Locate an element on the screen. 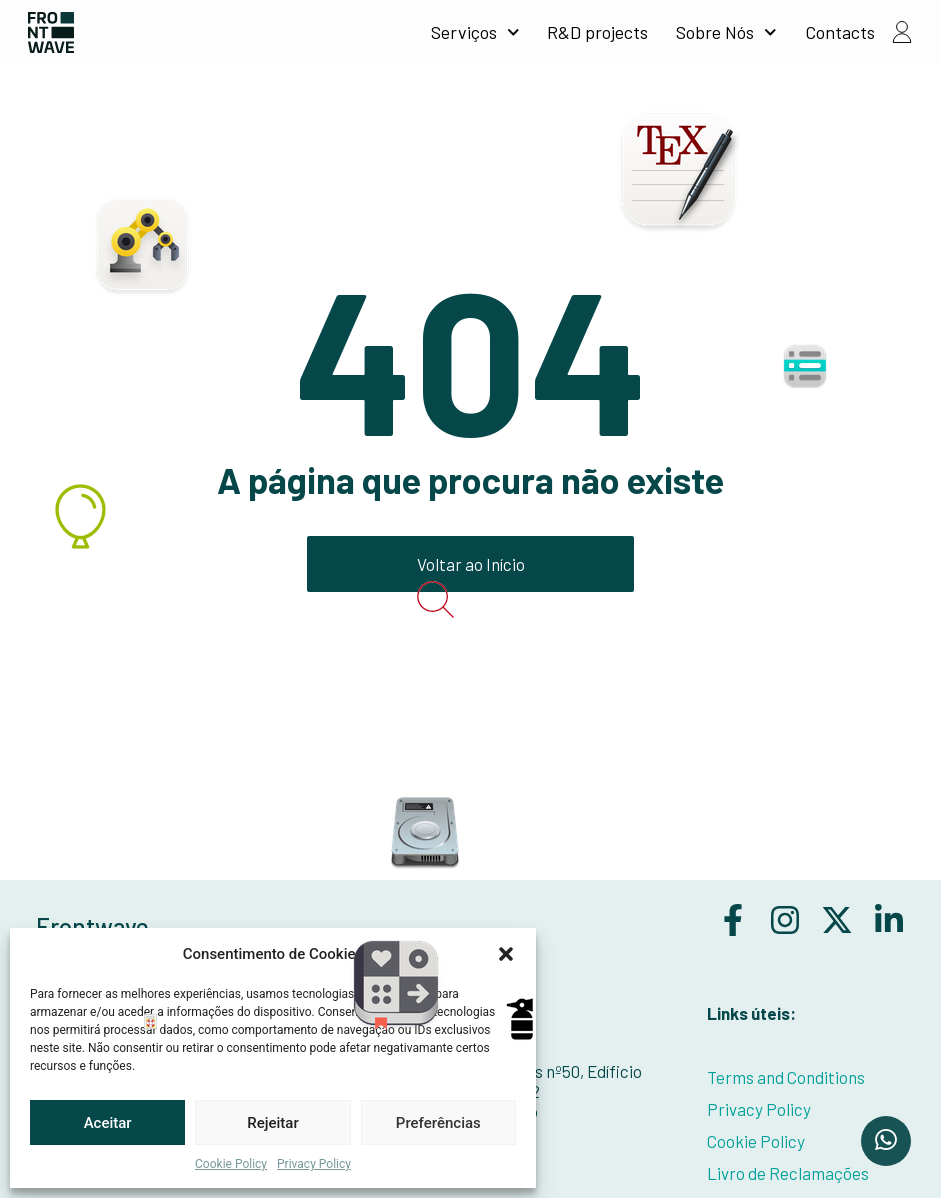  locate fire safety equipment is located at coordinates (522, 1018).